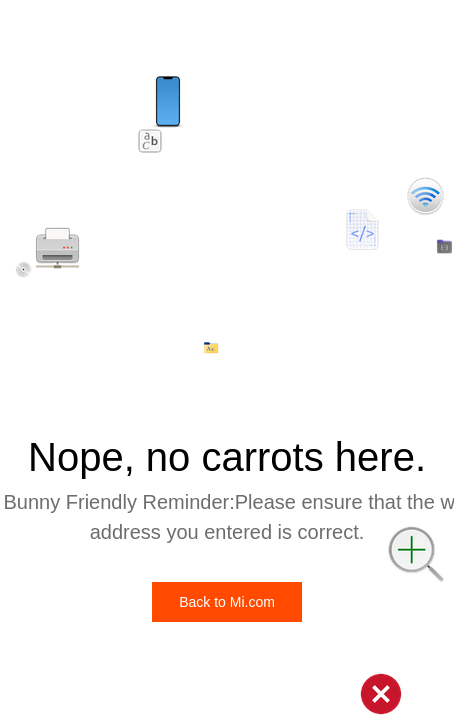 The image size is (454, 720). Describe the element at coordinates (362, 229) in the screenshot. I see `an html template file` at that location.